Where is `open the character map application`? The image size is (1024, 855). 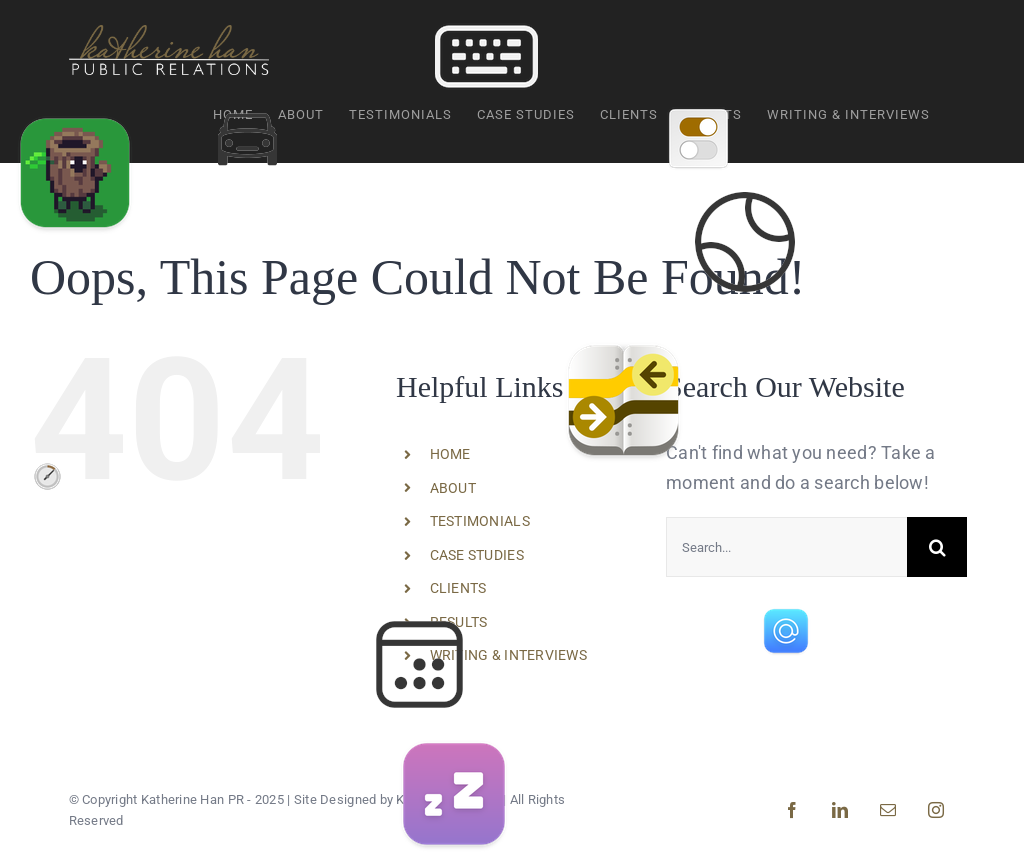
open the character map application is located at coordinates (786, 631).